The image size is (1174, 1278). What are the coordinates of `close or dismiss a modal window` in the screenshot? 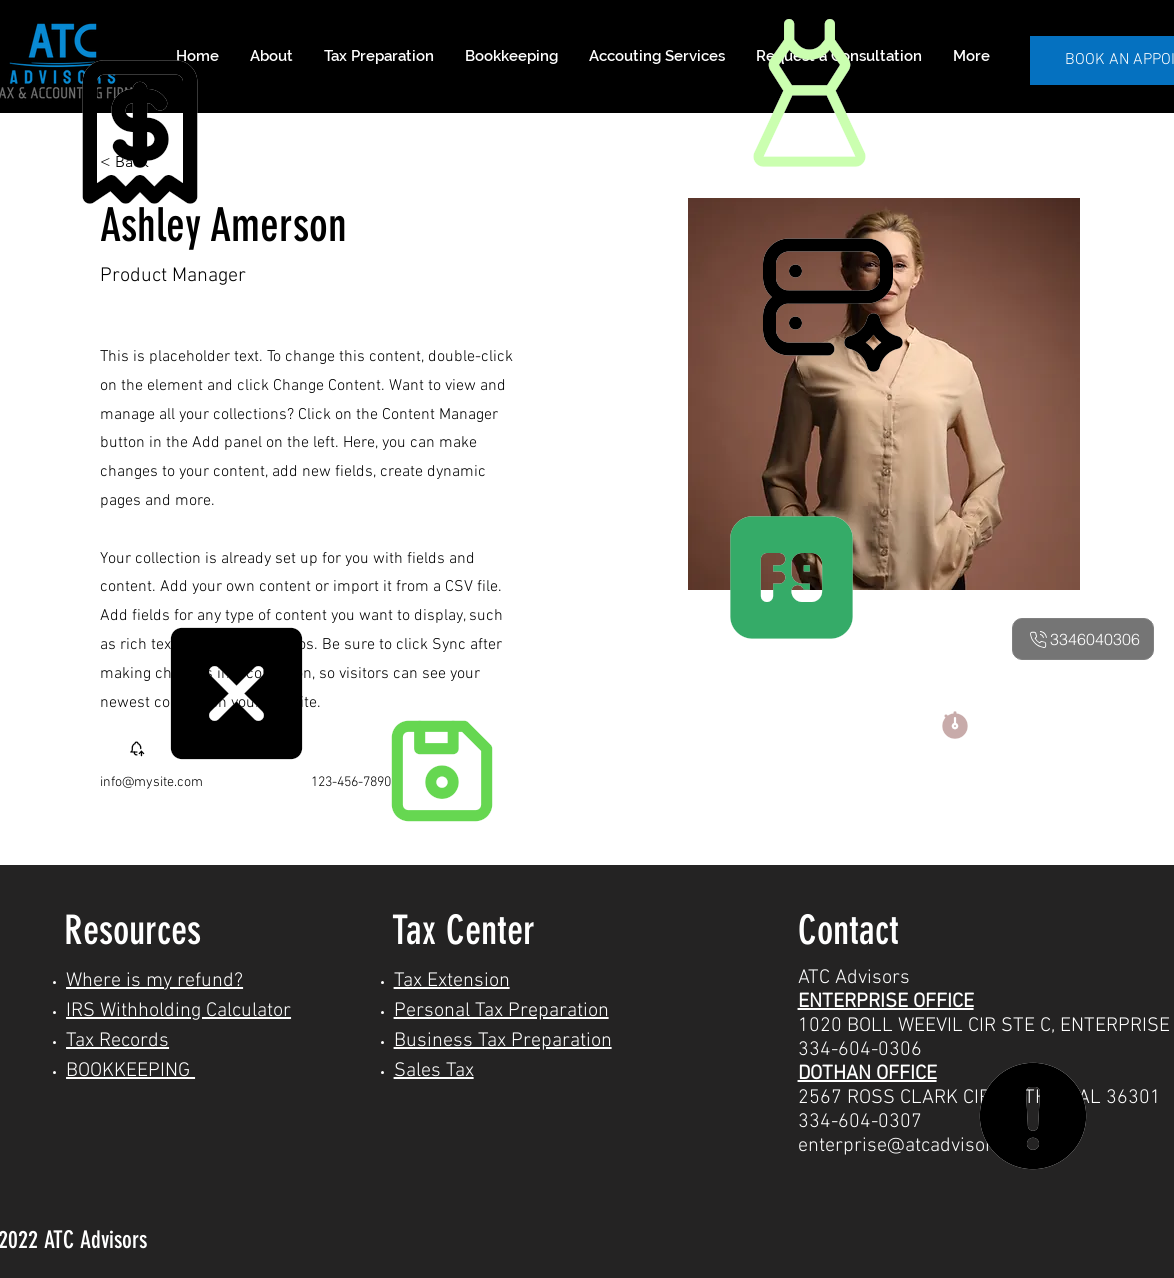 It's located at (236, 693).